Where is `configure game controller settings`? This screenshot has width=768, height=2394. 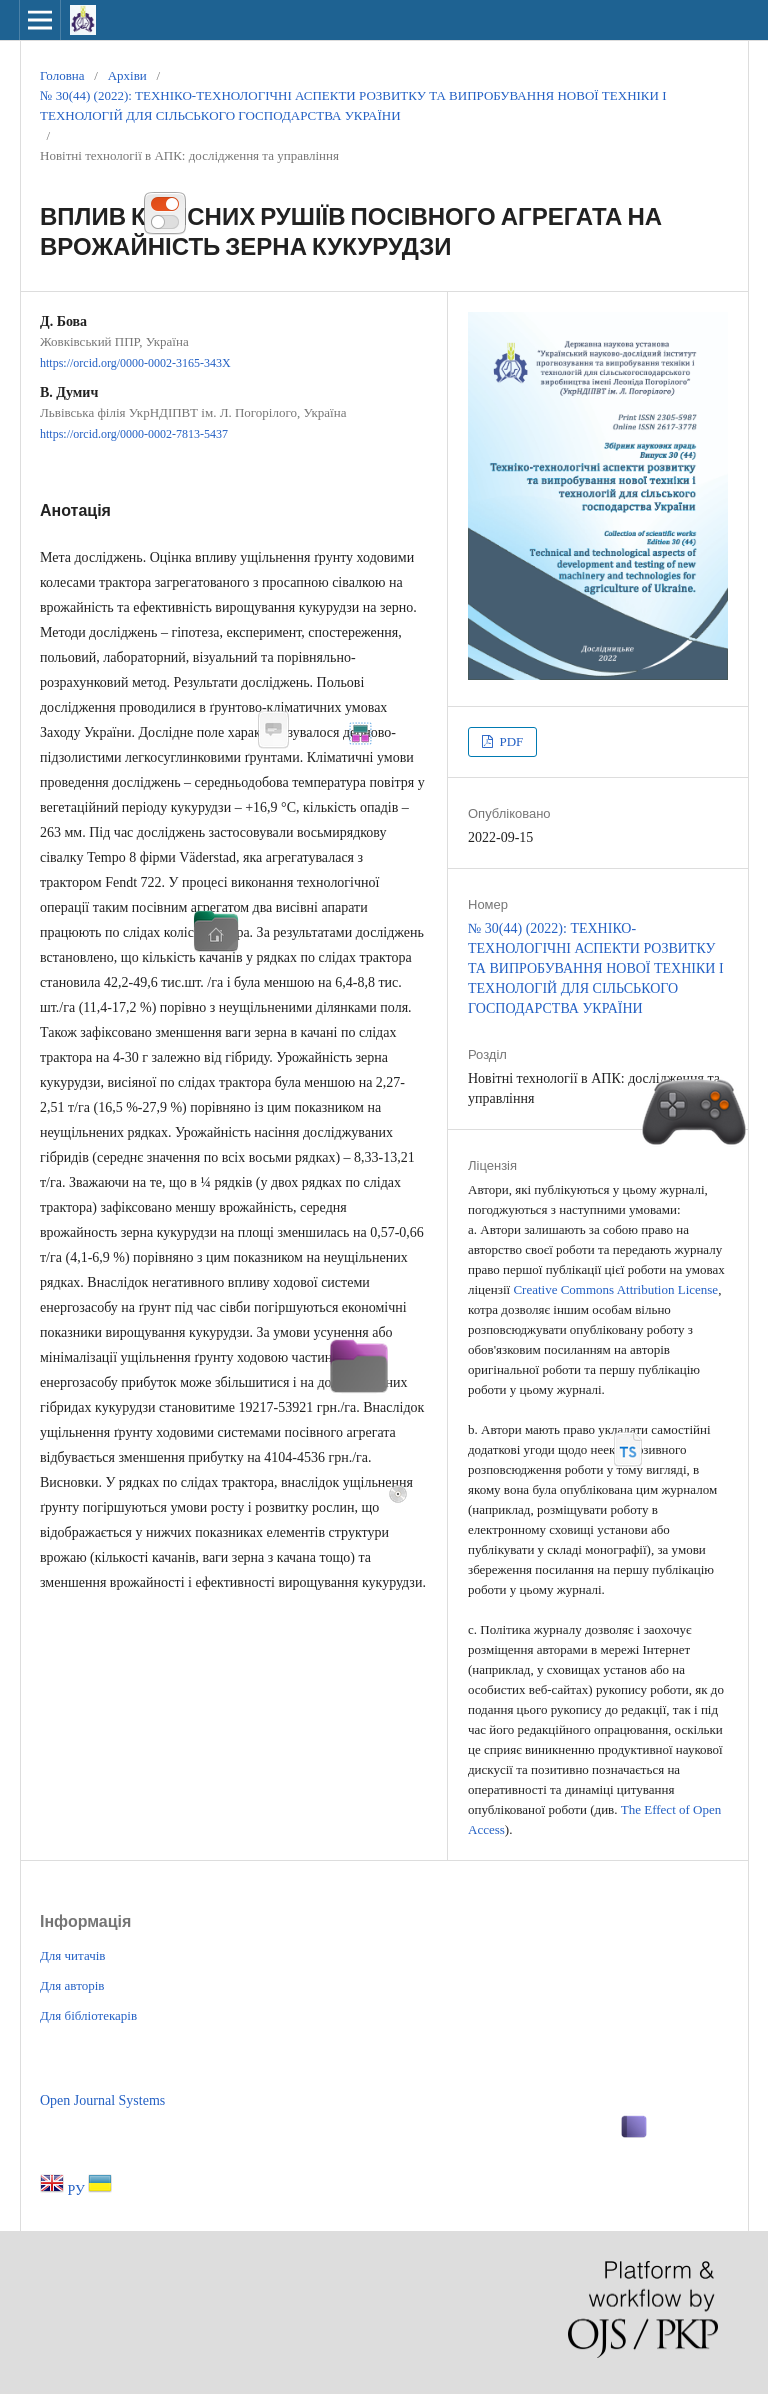
configure game controller settings is located at coordinates (694, 1112).